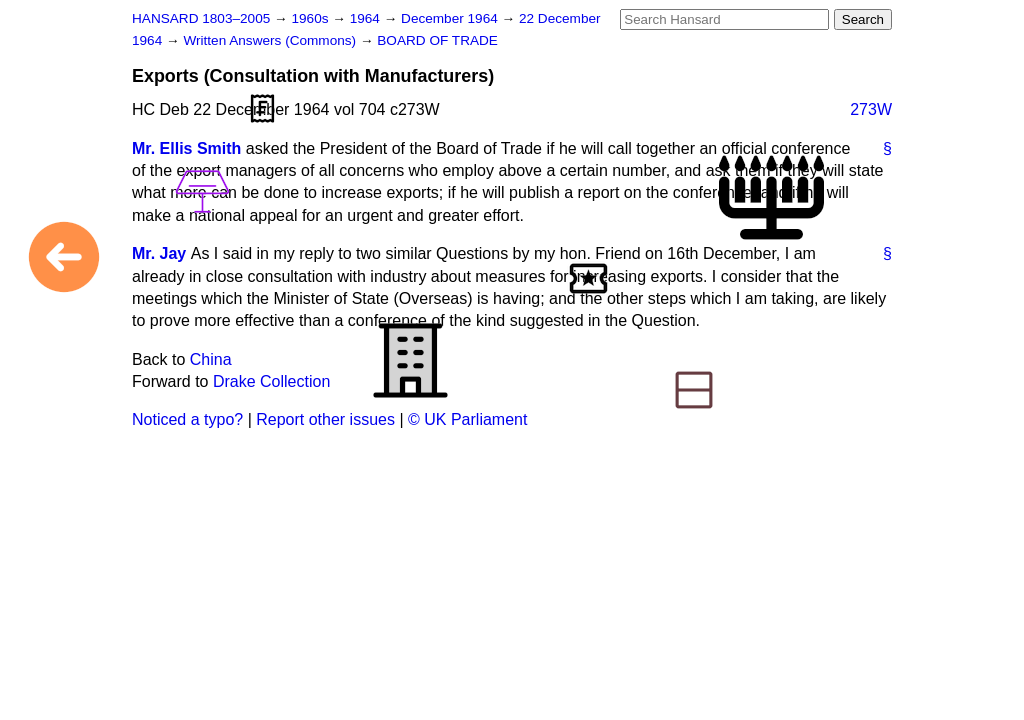  Describe the element at coordinates (694, 390) in the screenshot. I see `split view horizontally` at that location.